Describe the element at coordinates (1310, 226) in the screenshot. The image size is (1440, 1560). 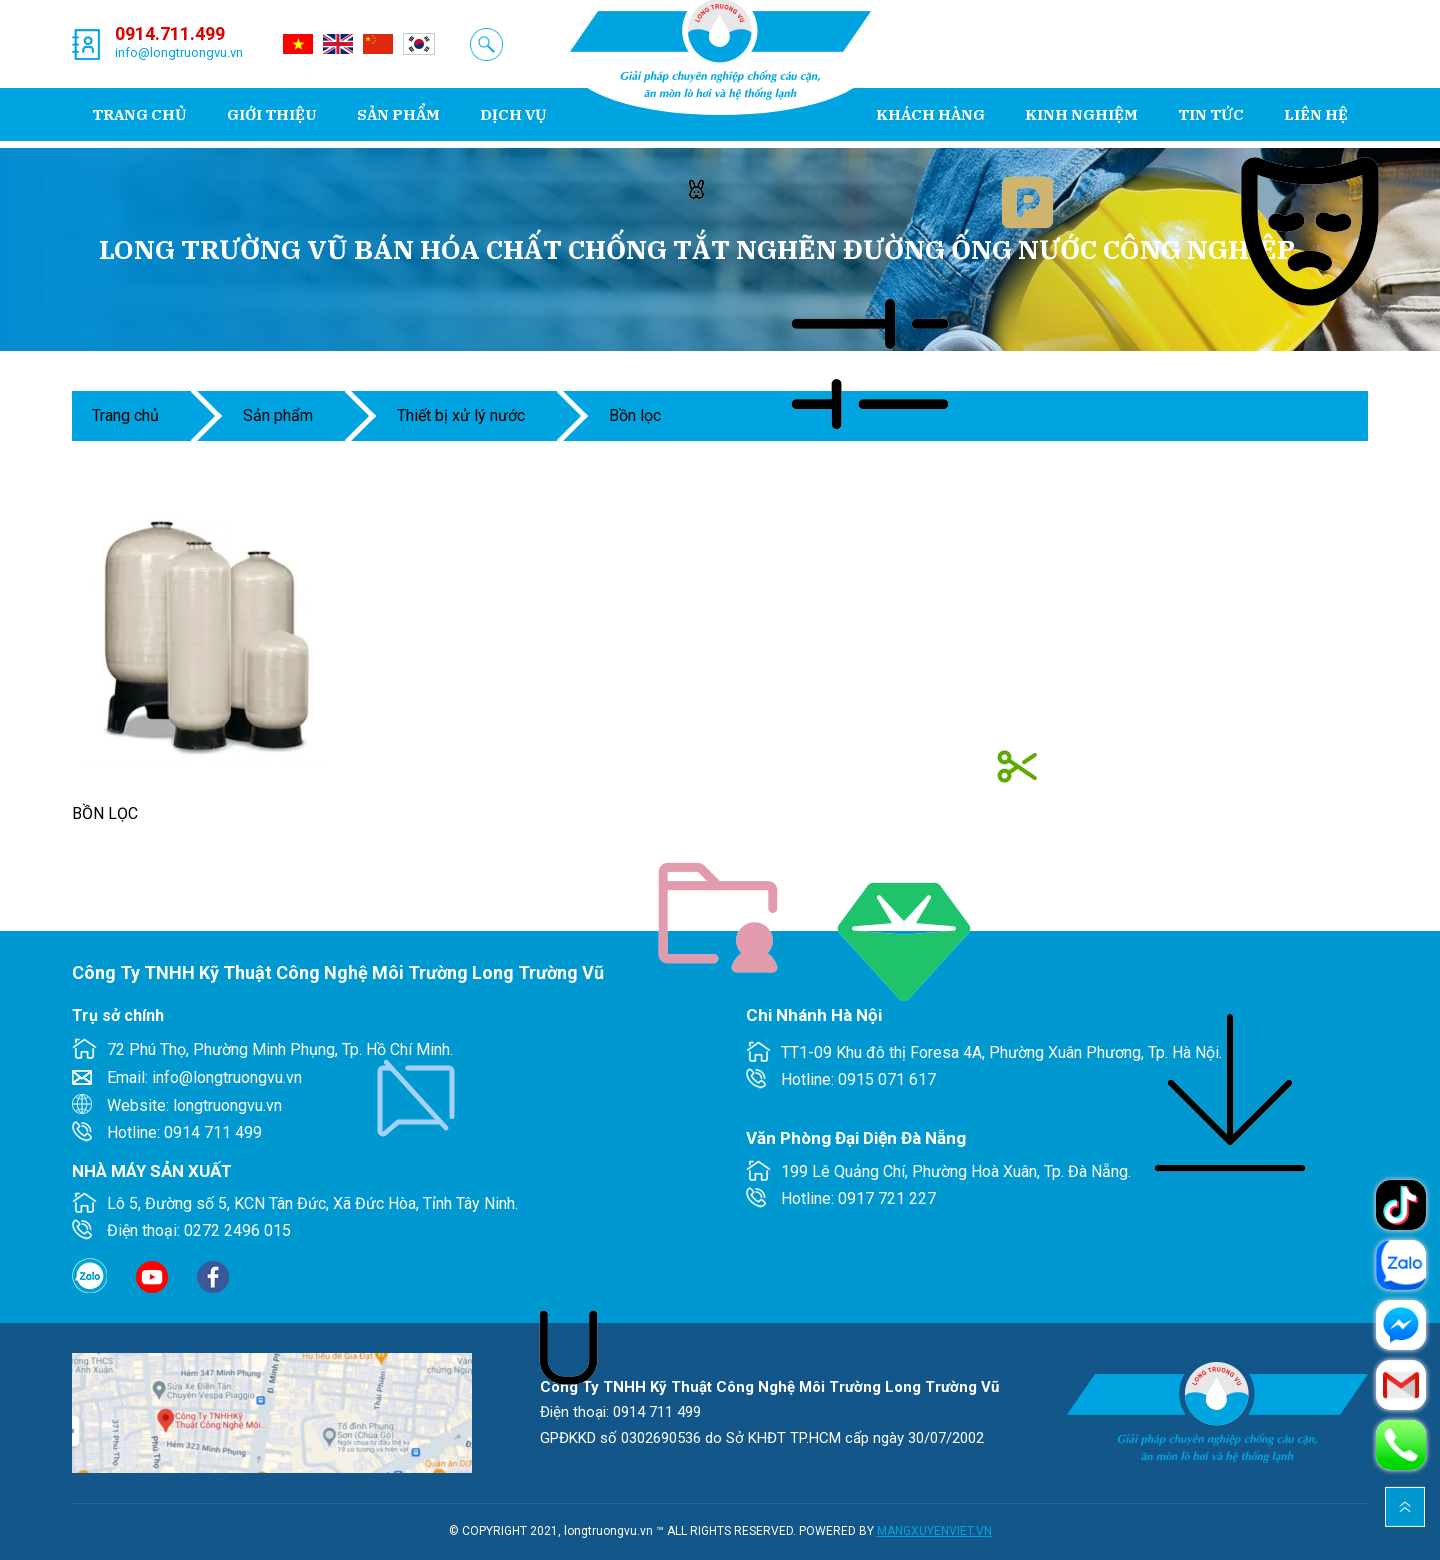
I see `indicates sad or negative emotion` at that location.